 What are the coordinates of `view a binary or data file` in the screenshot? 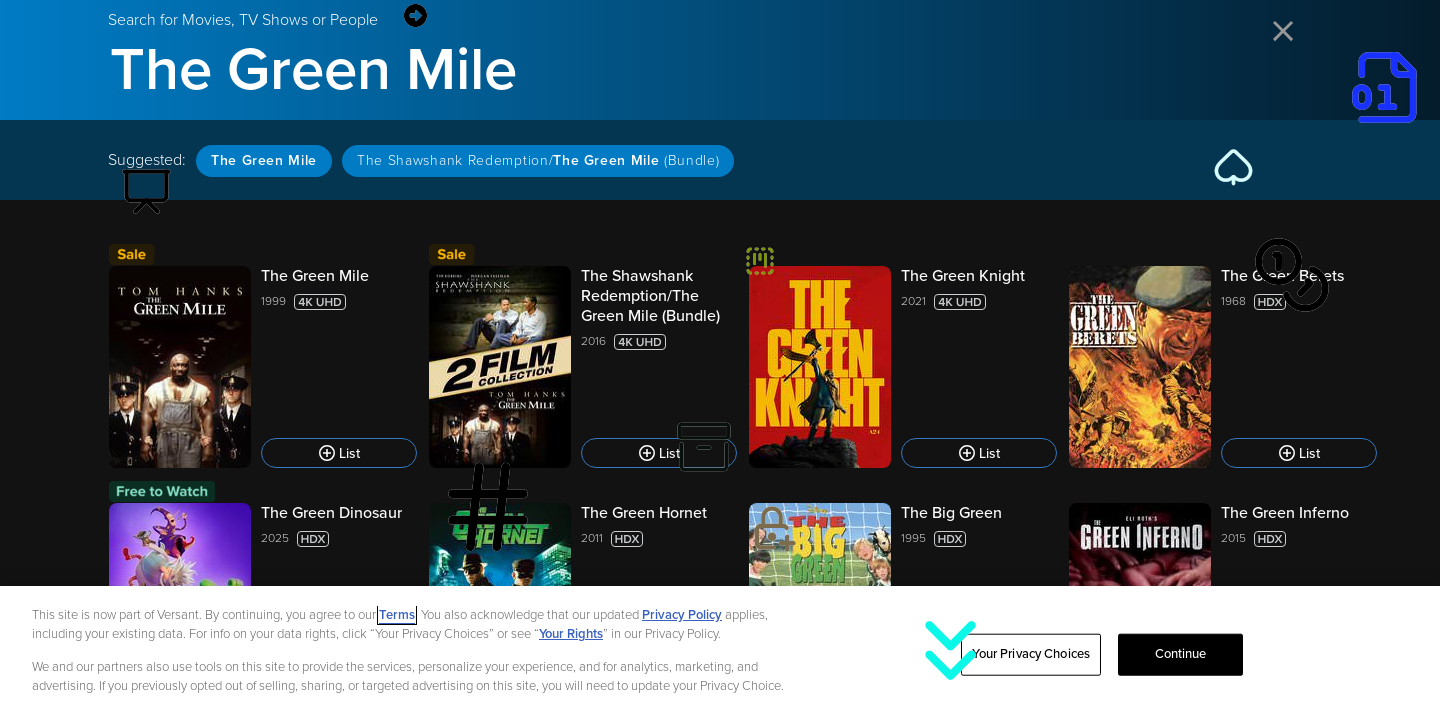 It's located at (1387, 87).